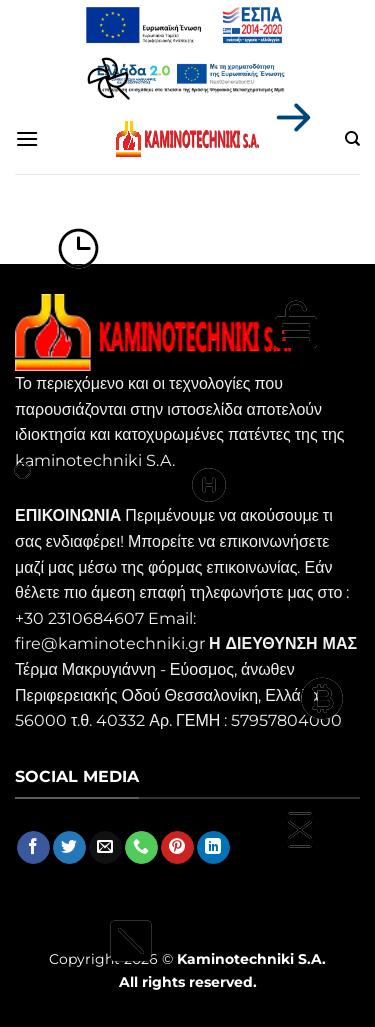  I want to click on view time or clock settings, so click(78, 248).